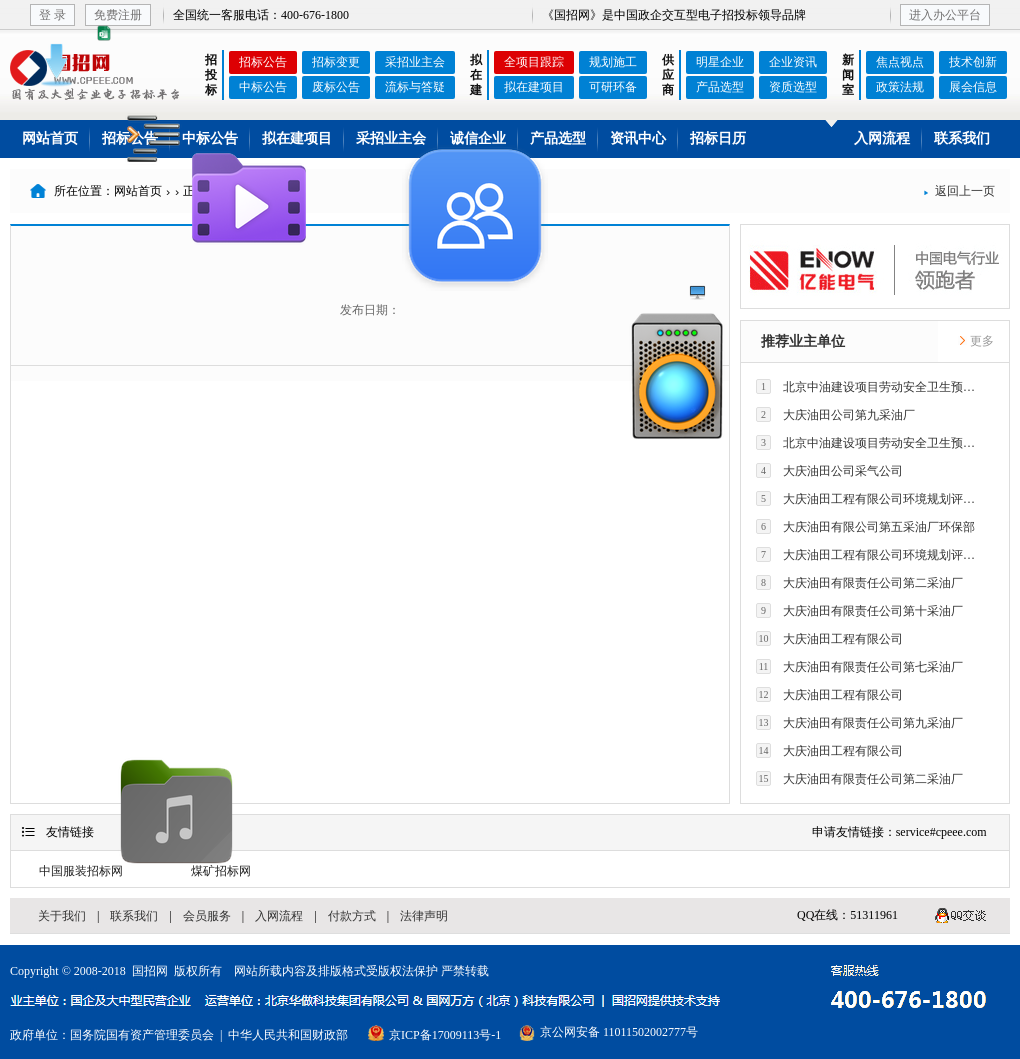  What do you see at coordinates (697, 290) in the screenshot?
I see `represents this mac in system preferences or network settings` at bounding box center [697, 290].